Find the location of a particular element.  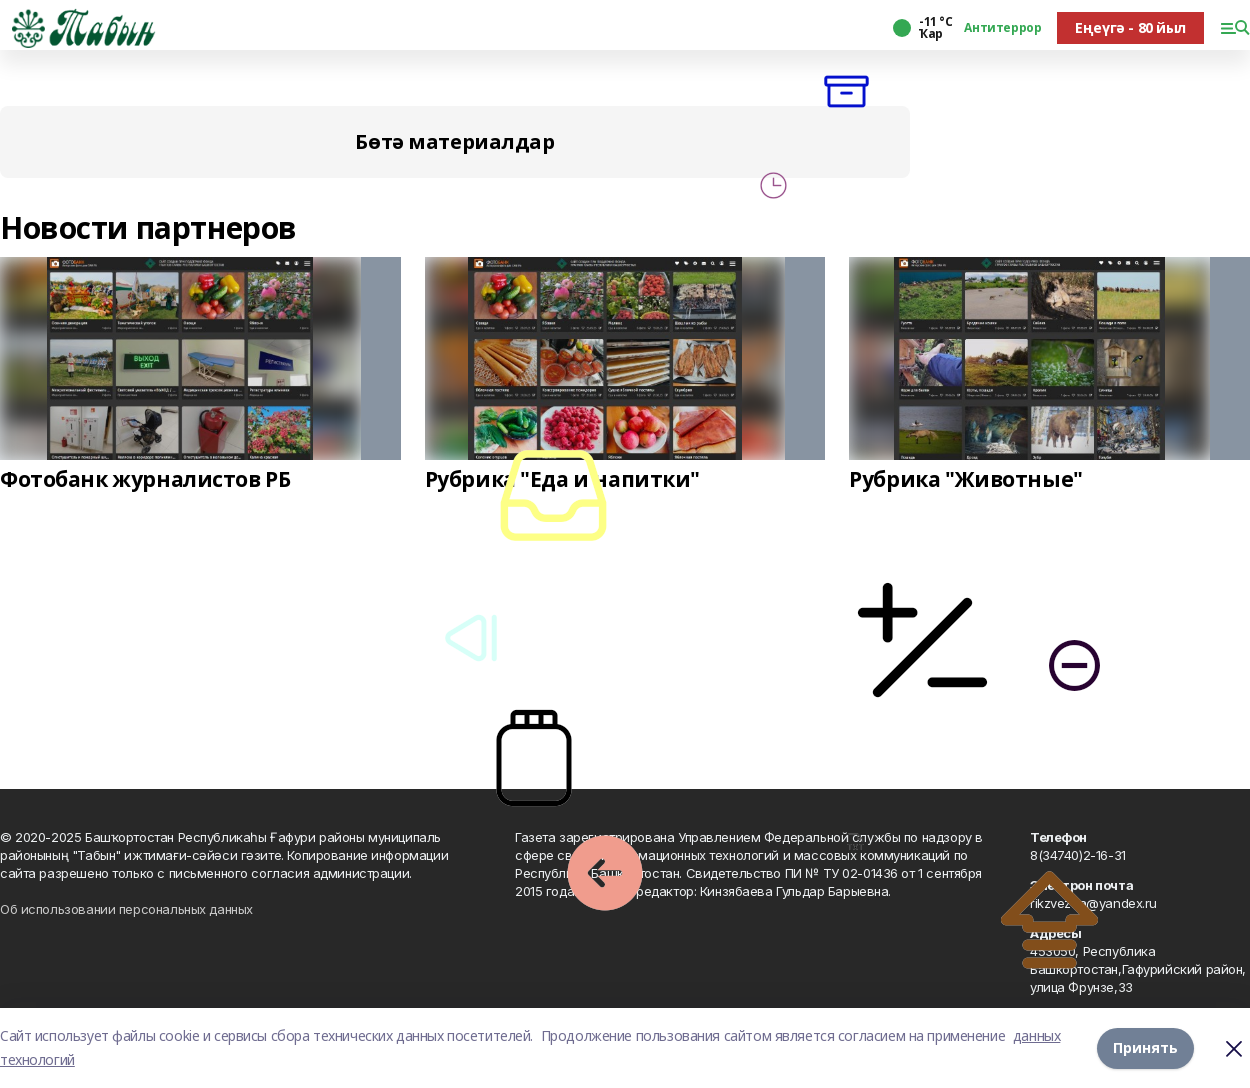

skip to previous track or beginning is located at coordinates (471, 638).